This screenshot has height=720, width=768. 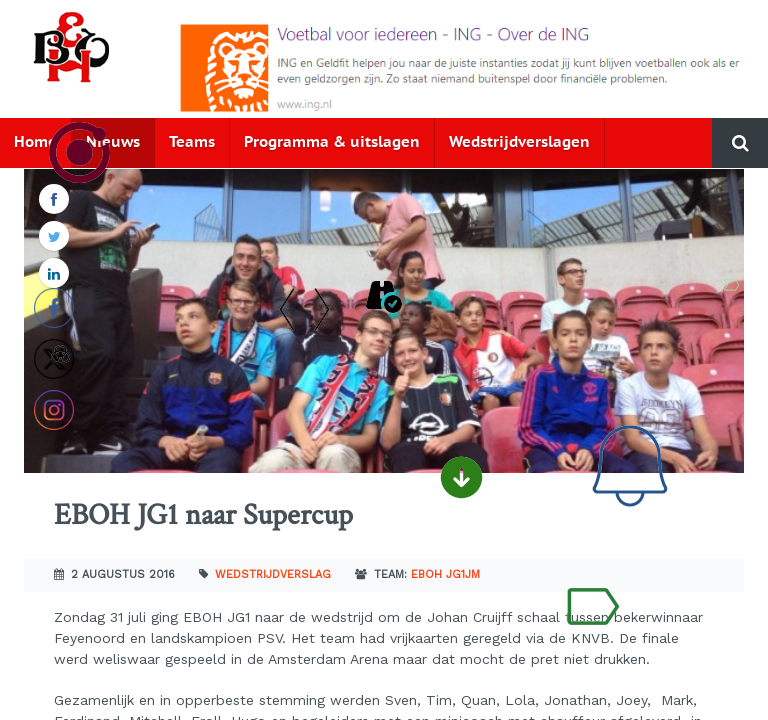 What do you see at coordinates (79, 152) in the screenshot?
I see `ionic framework logo` at bounding box center [79, 152].